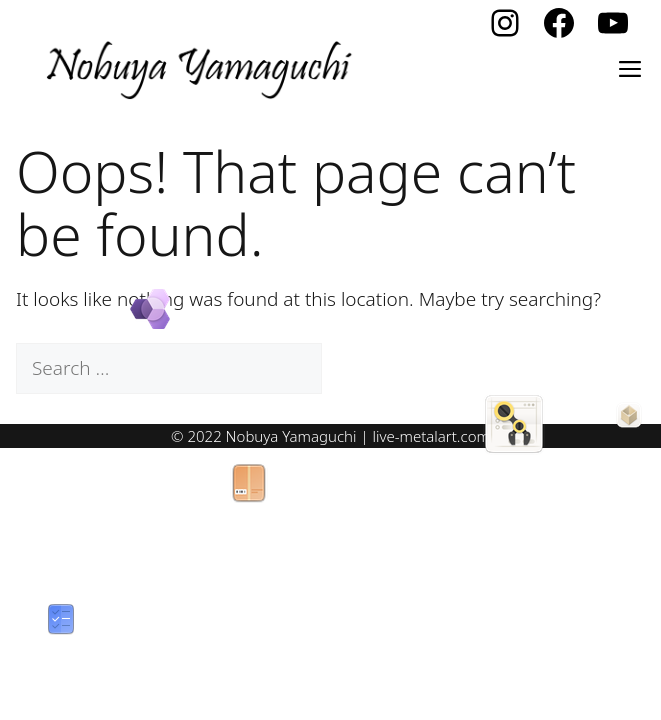 The height and width of the screenshot is (720, 661). I want to click on open the software installer app, so click(249, 483).